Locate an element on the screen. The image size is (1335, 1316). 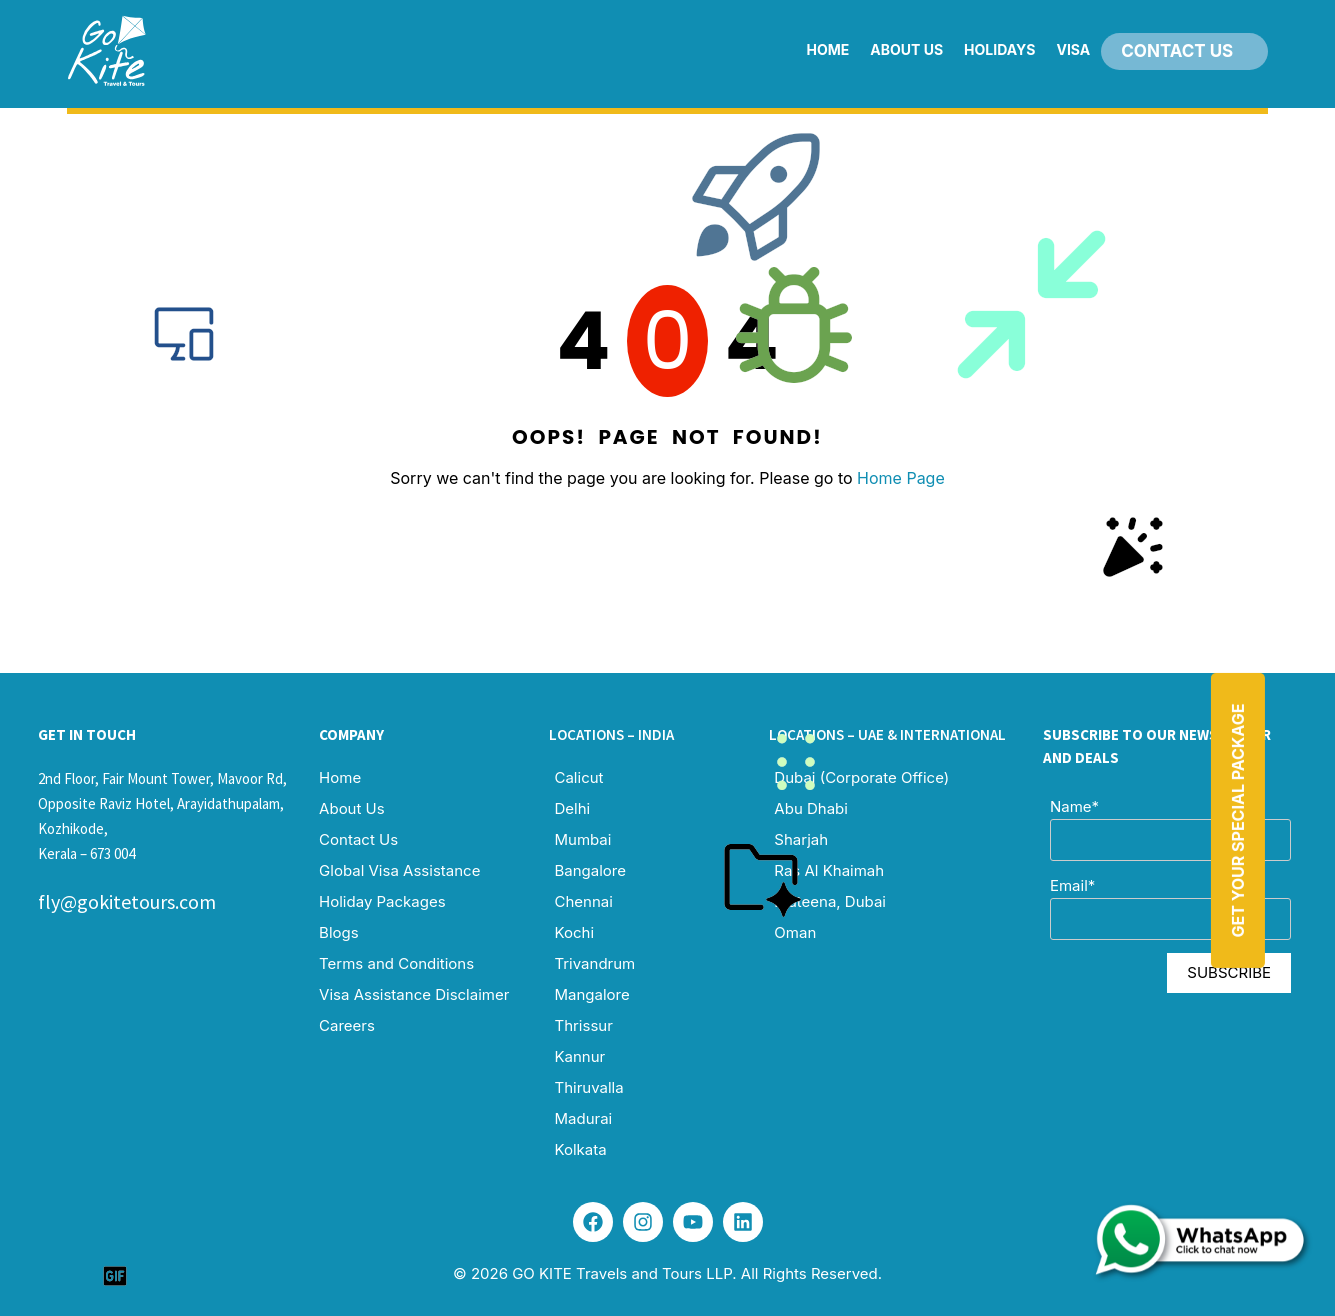
manage connected devices is located at coordinates (184, 334).